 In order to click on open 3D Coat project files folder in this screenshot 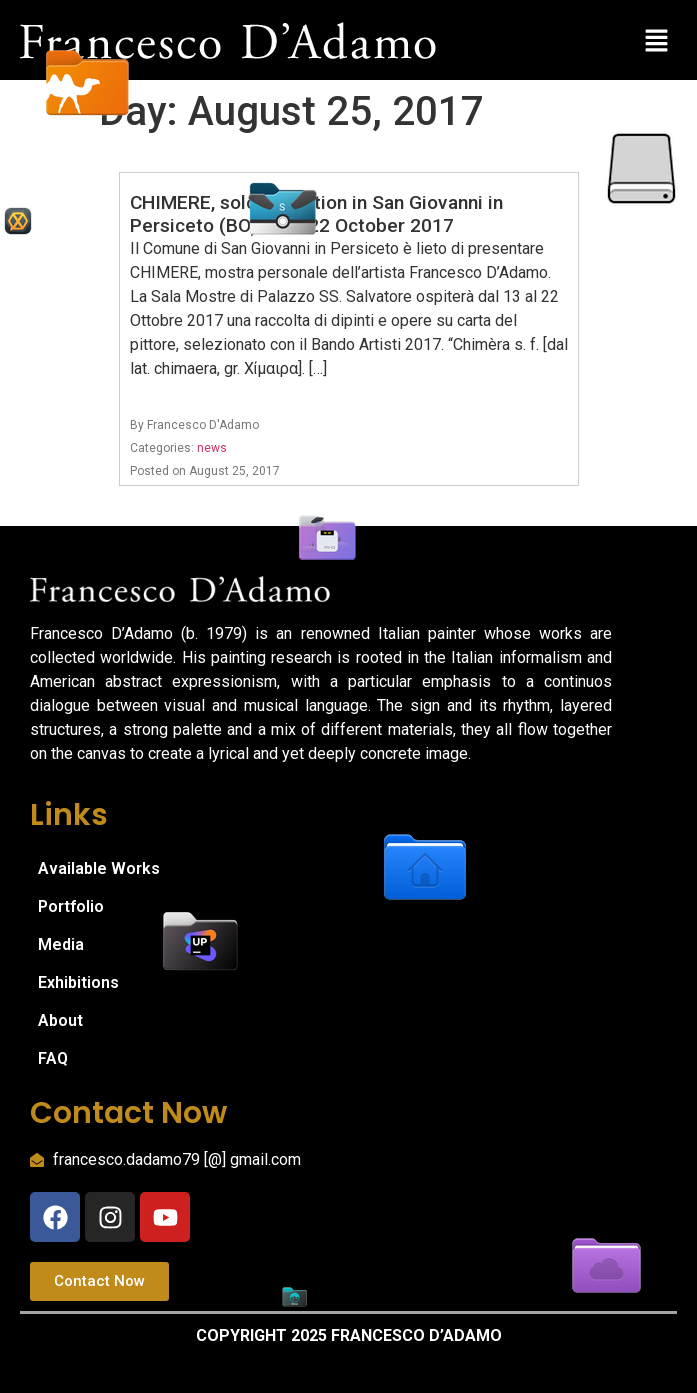, I will do `click(294, 1297)`.